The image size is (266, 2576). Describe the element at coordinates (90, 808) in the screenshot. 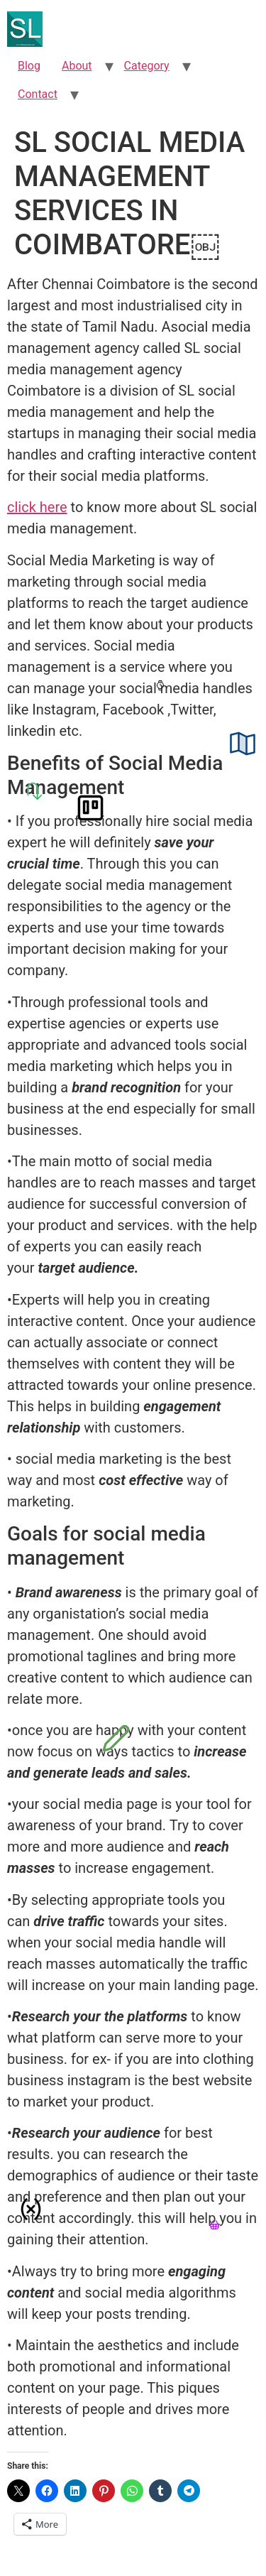

I see `open trello app` at that location.